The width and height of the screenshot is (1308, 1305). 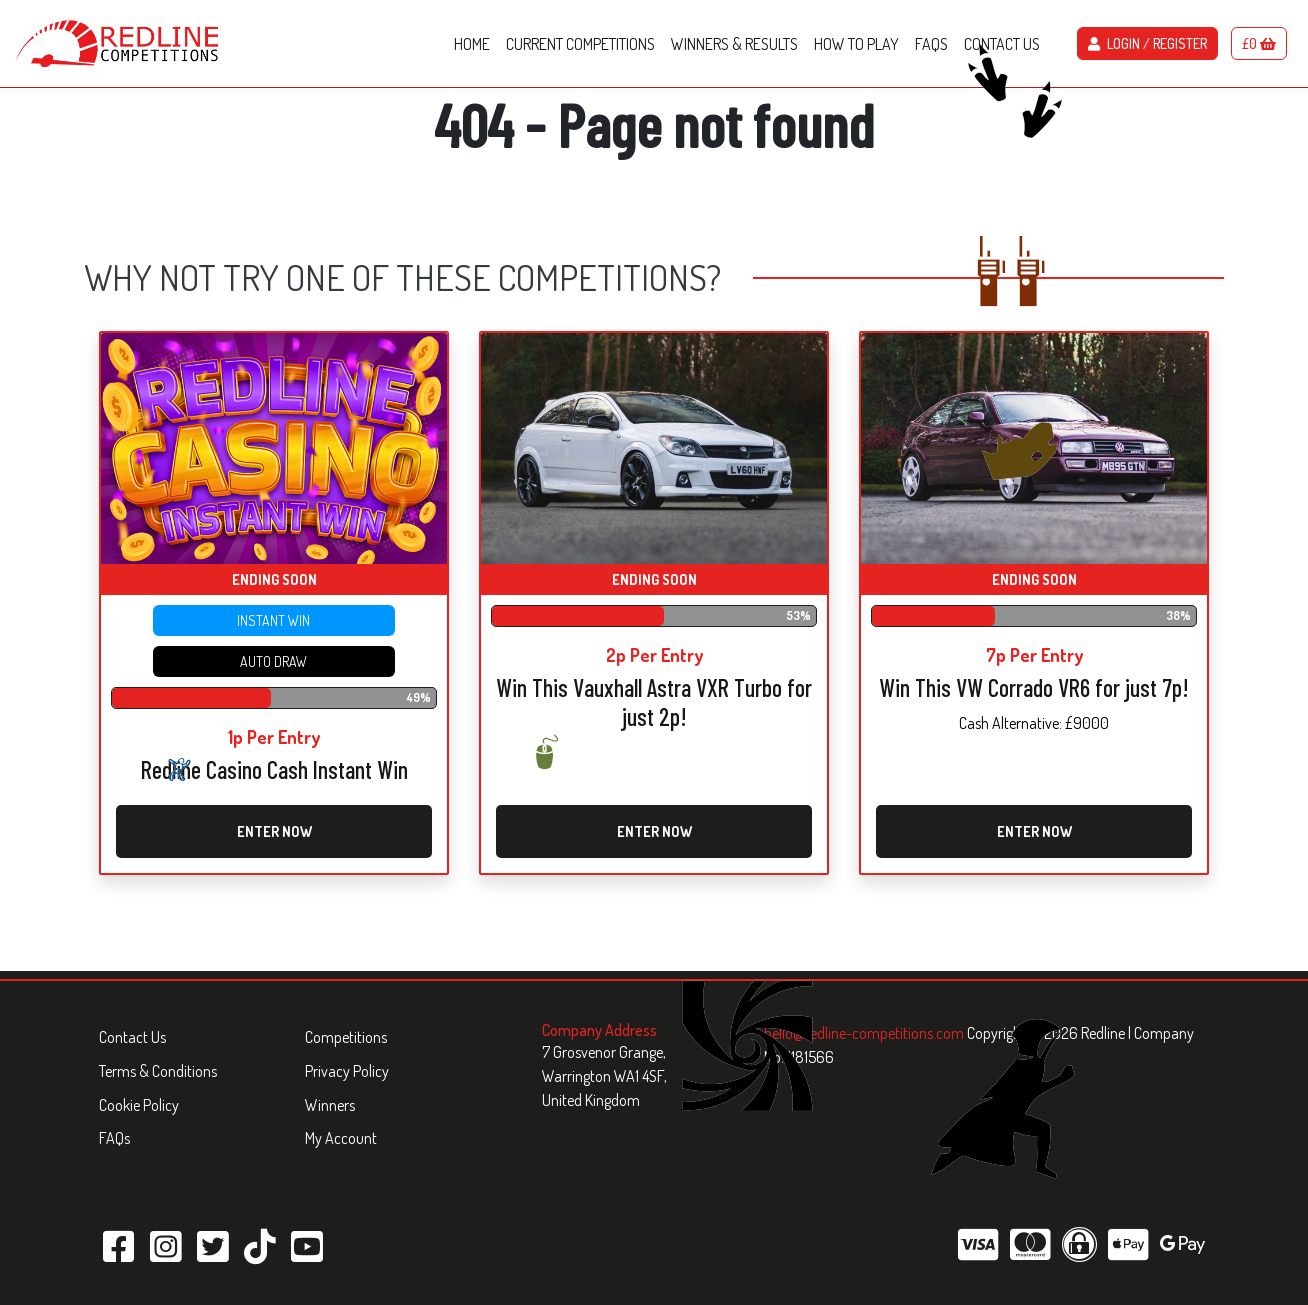 What do you see at coordinates (1008, 270) in the screenshot?
I see `access push-to-talk or voice communication` at bounding box center [1008, 270].